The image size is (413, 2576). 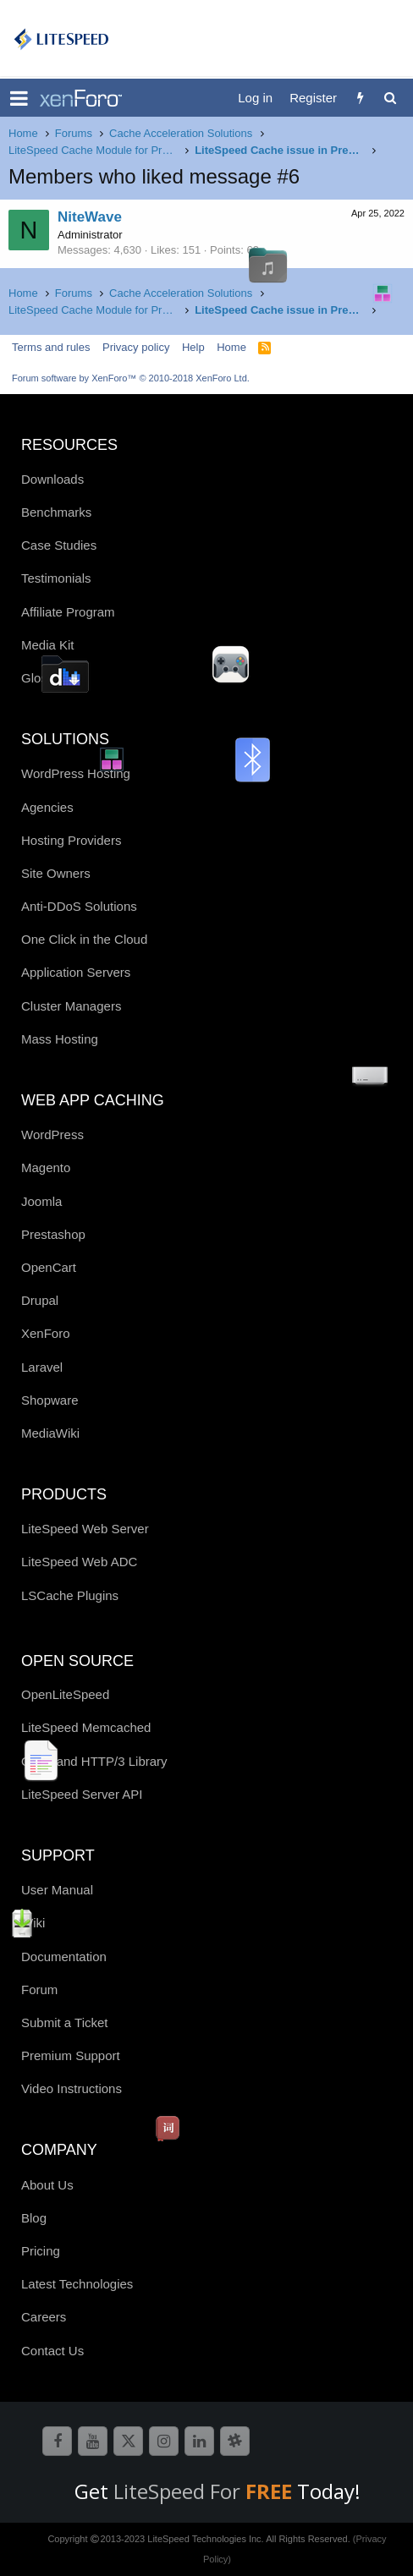 I want to click on game controller input device settings, so click(x=230, y=664).